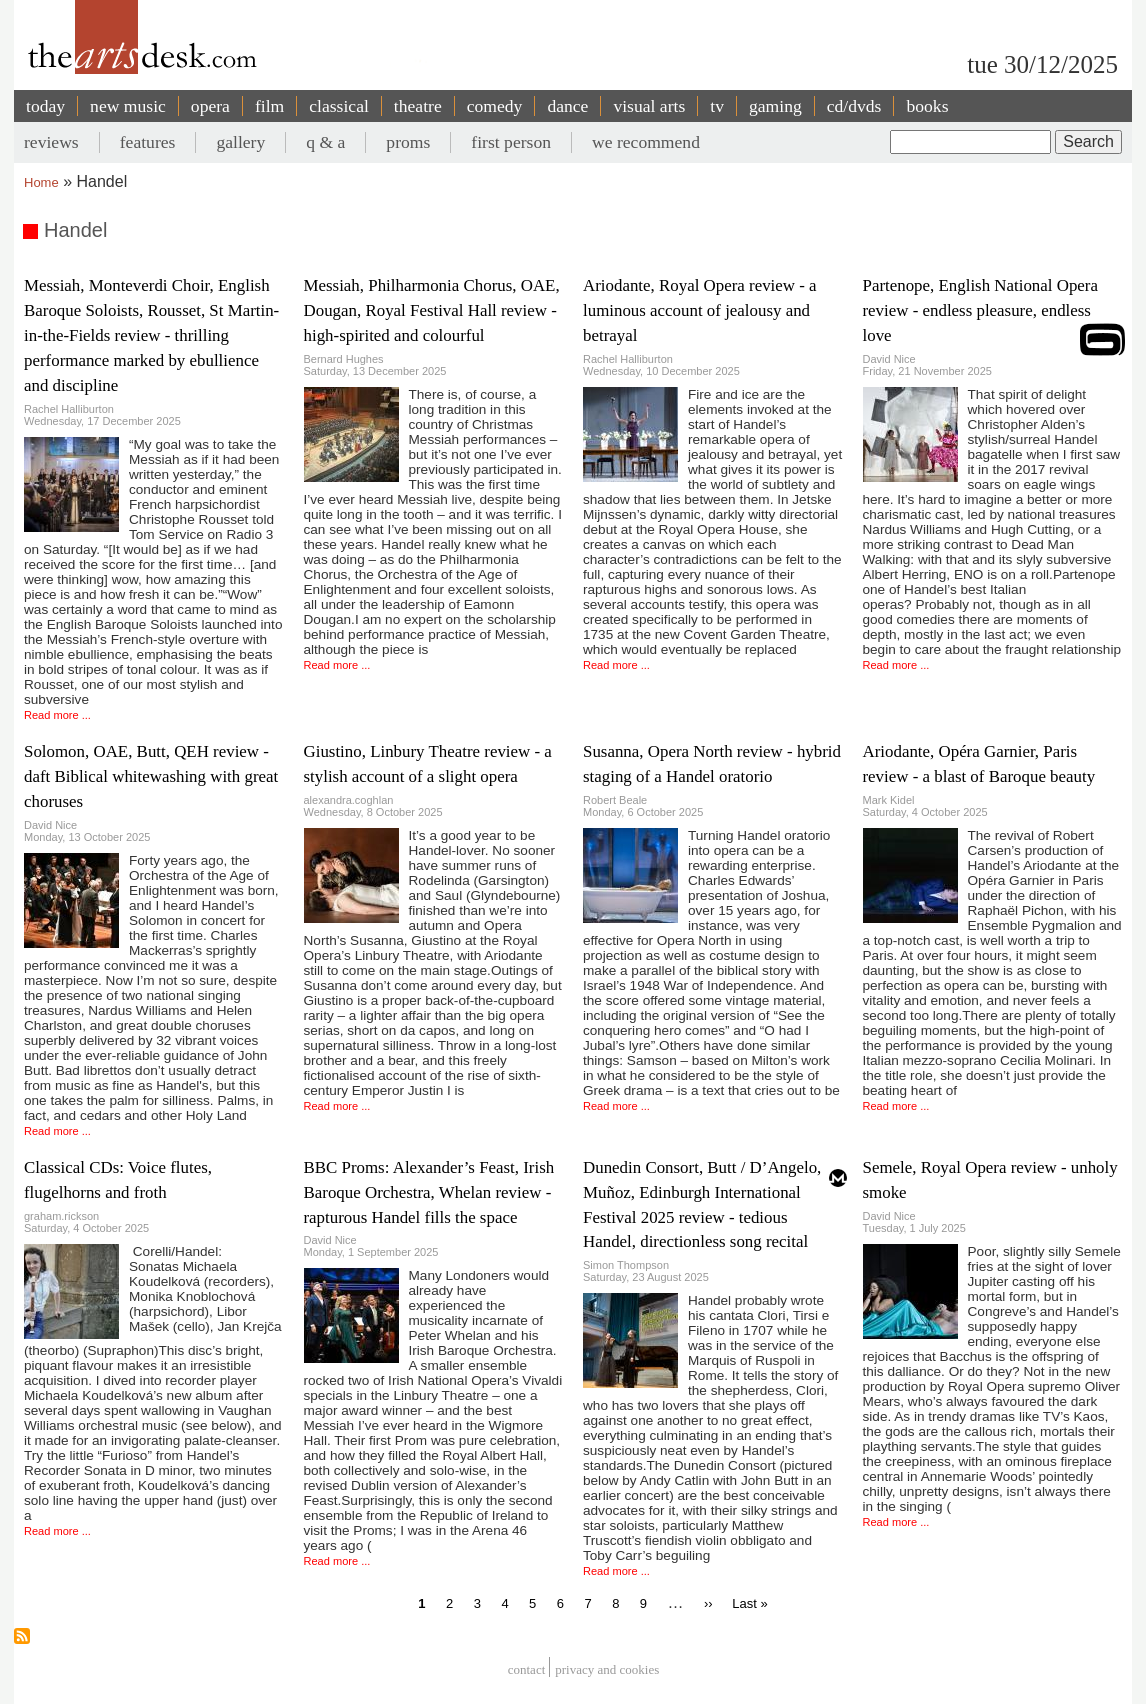 This screenshot has width=1146, height=1704. Describe the element at coordinates (1102, 339) in the screenshot. I see `open the Gameloft game launcher` at that location.